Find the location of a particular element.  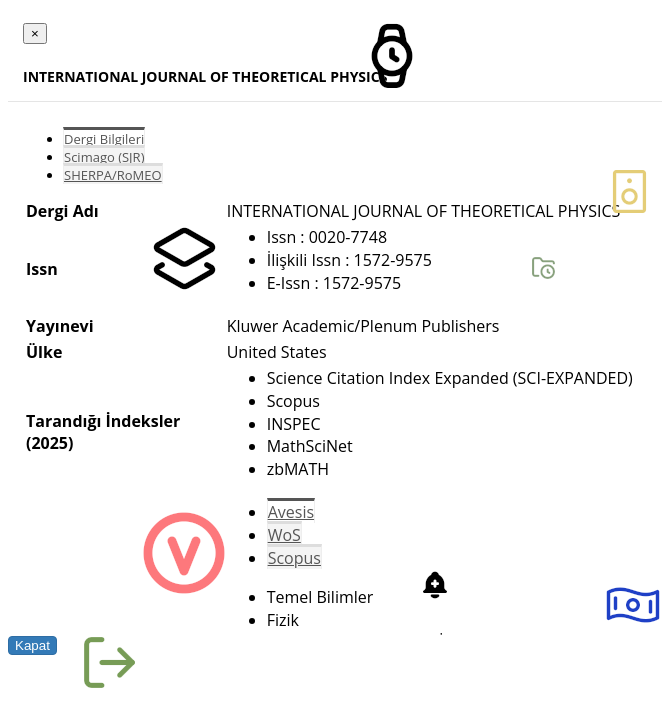

adjust speaker or audio output settings is located at coordinates (629, 191).